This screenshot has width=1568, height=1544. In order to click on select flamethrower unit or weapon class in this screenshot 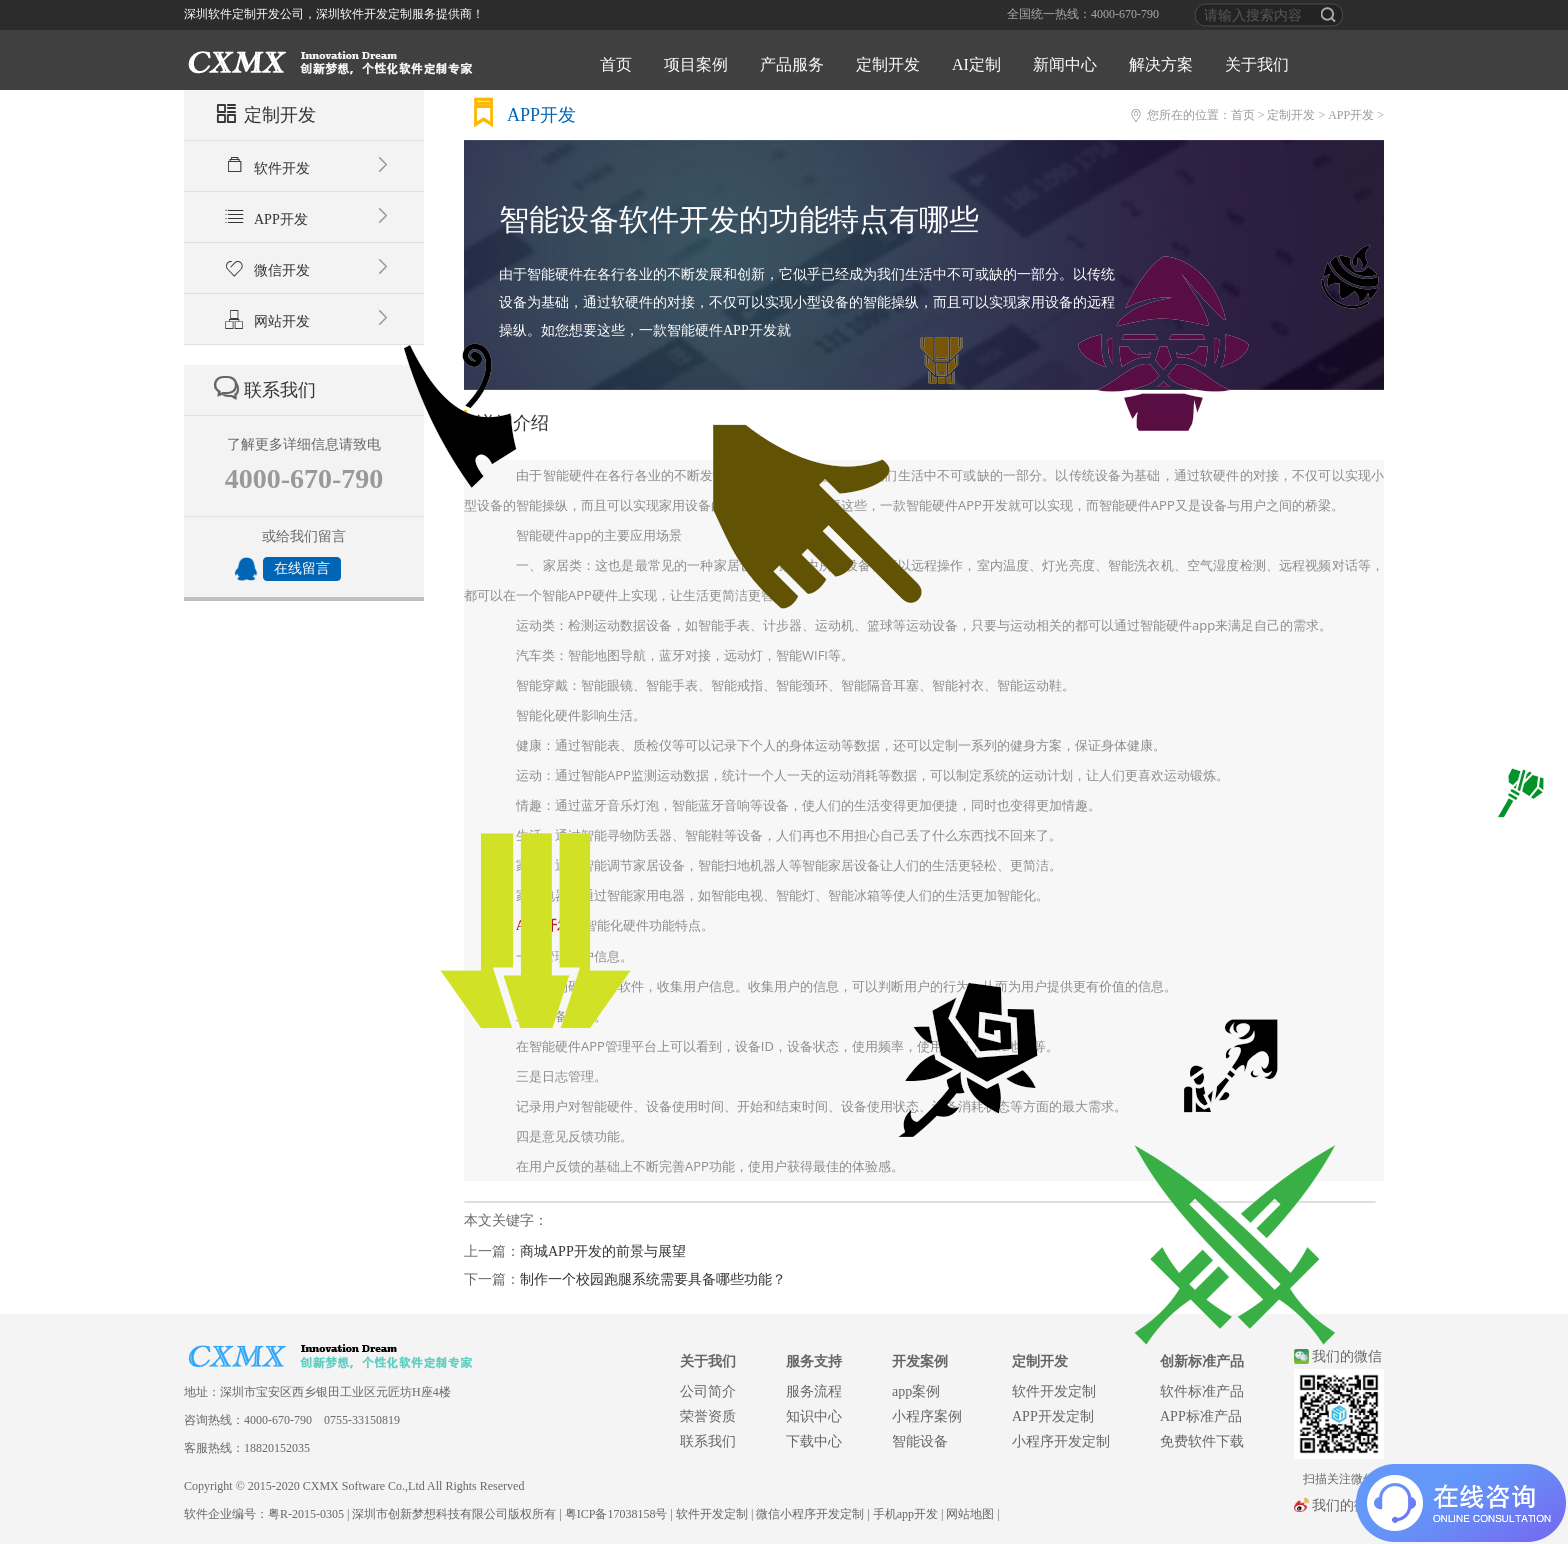, I will do `click(1231, 1066)`.